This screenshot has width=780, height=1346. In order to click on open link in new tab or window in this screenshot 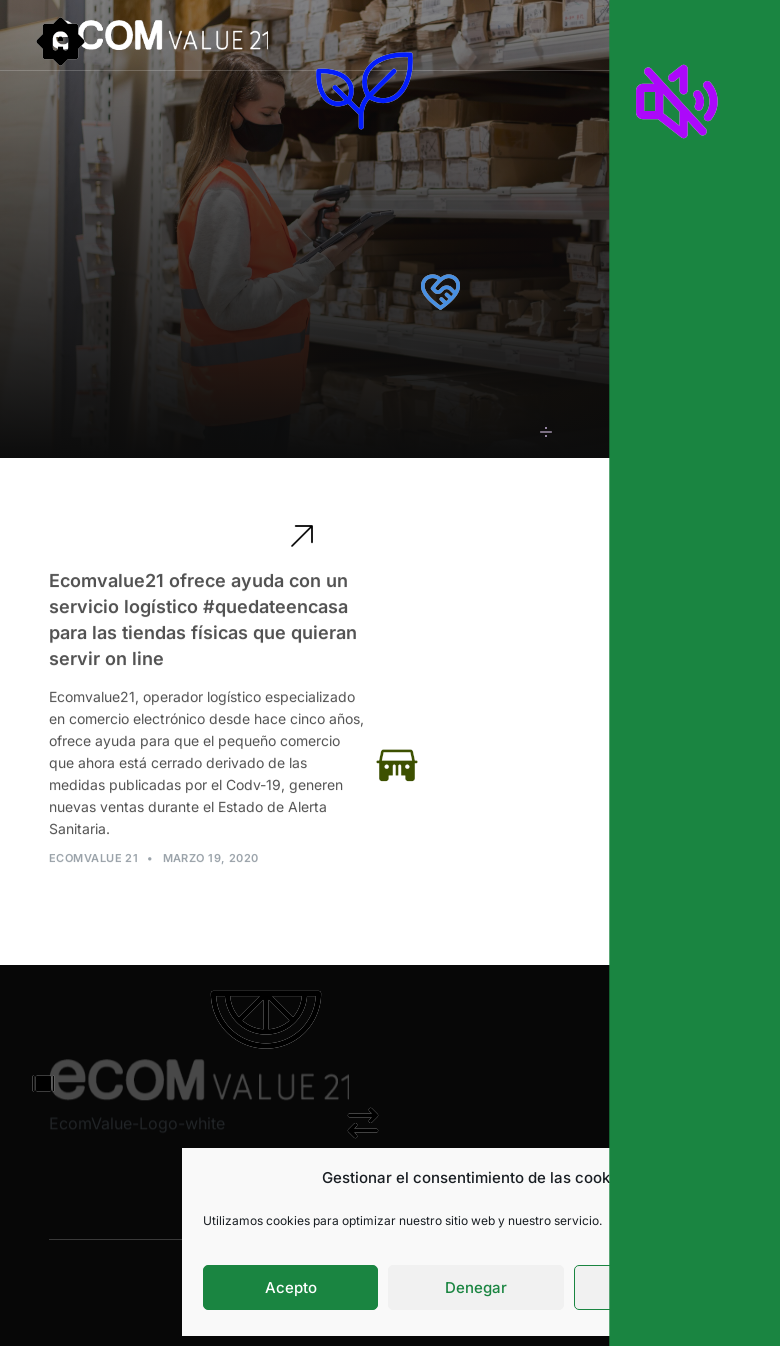, I will do `click(302, 536)`.